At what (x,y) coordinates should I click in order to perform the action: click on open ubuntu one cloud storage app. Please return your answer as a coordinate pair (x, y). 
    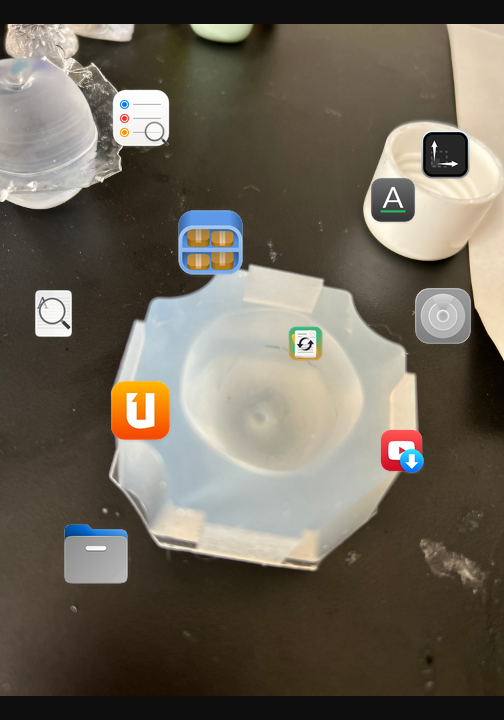
    Looking at the image, I should click on (140, 410).